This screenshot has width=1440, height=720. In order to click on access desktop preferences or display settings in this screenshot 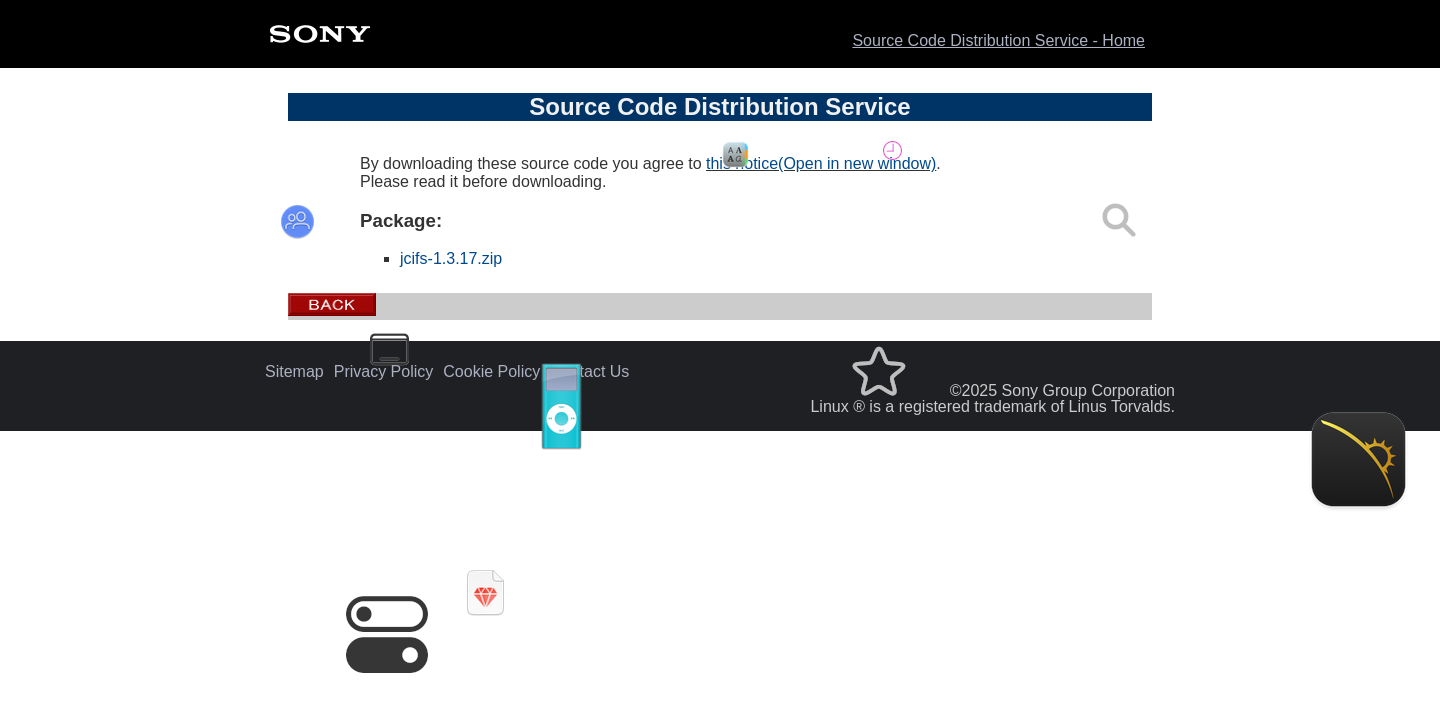, I will do `click(389, 350)`.